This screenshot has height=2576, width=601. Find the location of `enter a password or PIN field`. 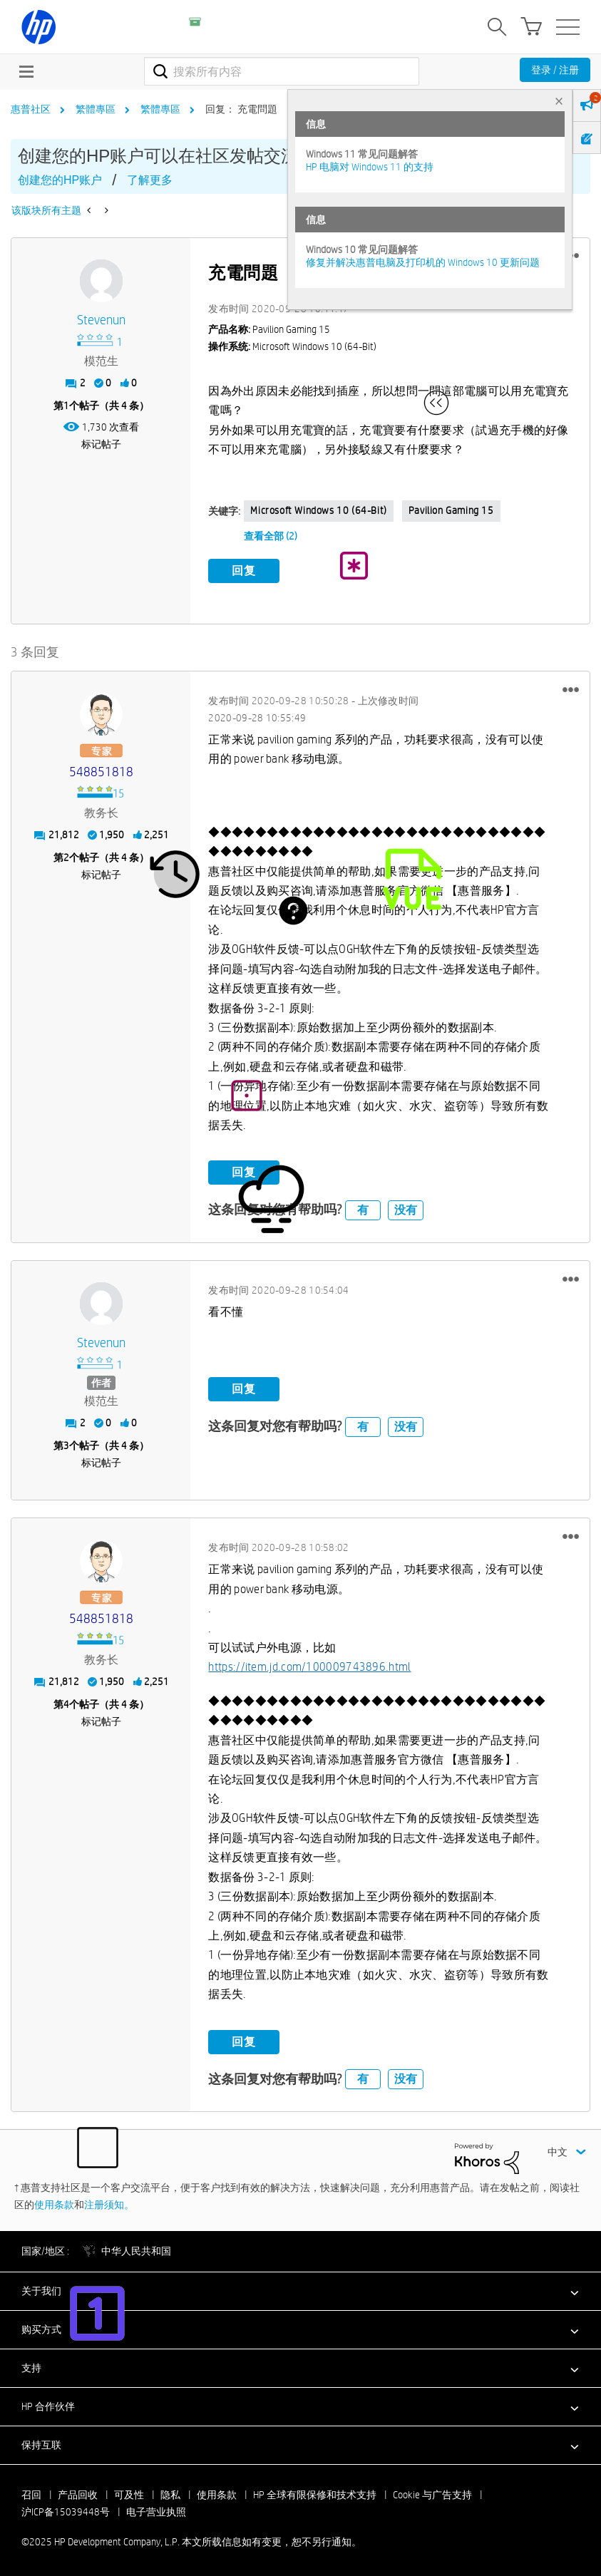

enter a password or PIN field is located at coordinates (354, 565).